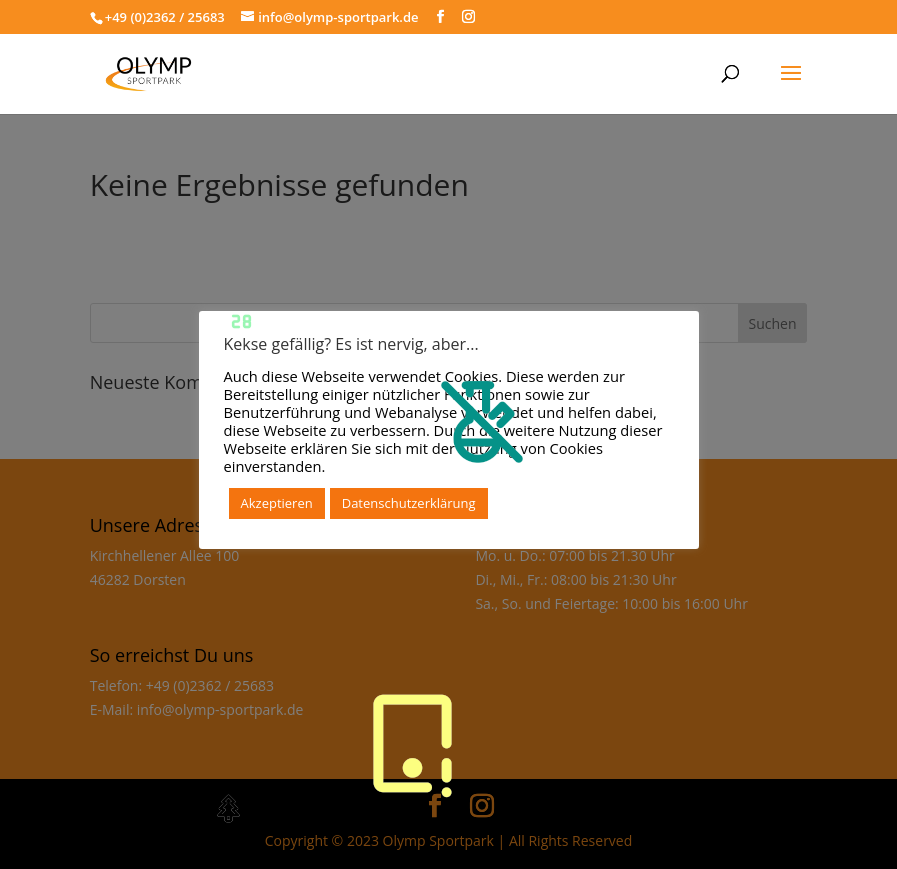 Image resolution: width=897 pixels, height=869 pixels. Describe the element at coordinates (412, 743) in the screenshot. I see `tablet device requires attention or has an issue` at that location.